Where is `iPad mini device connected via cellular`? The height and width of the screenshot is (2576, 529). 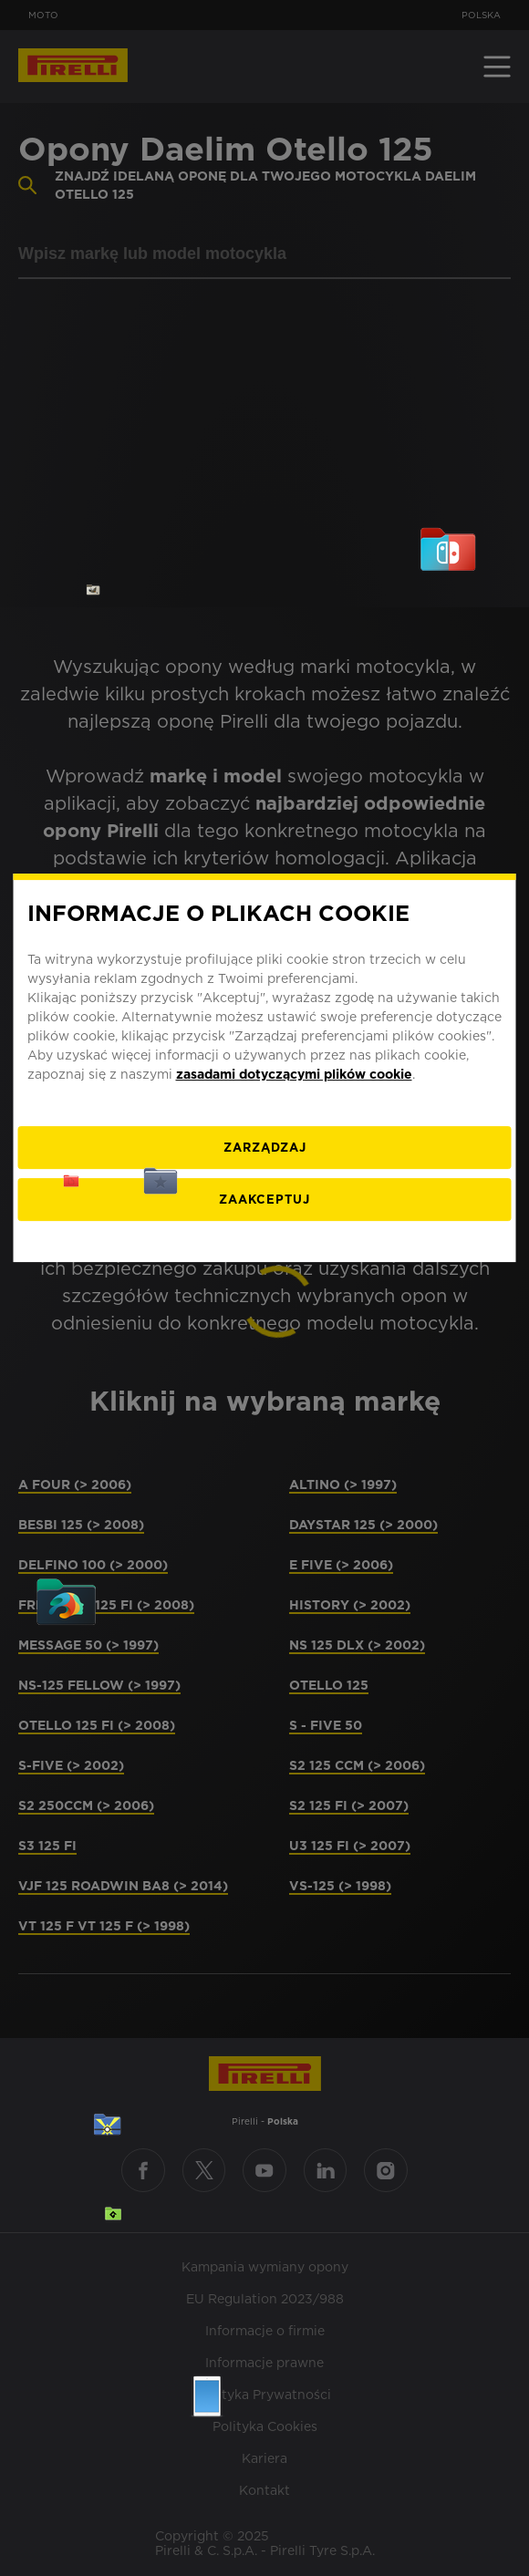 iPad mini device connected via cellular is located at coordinates (207, 2393).